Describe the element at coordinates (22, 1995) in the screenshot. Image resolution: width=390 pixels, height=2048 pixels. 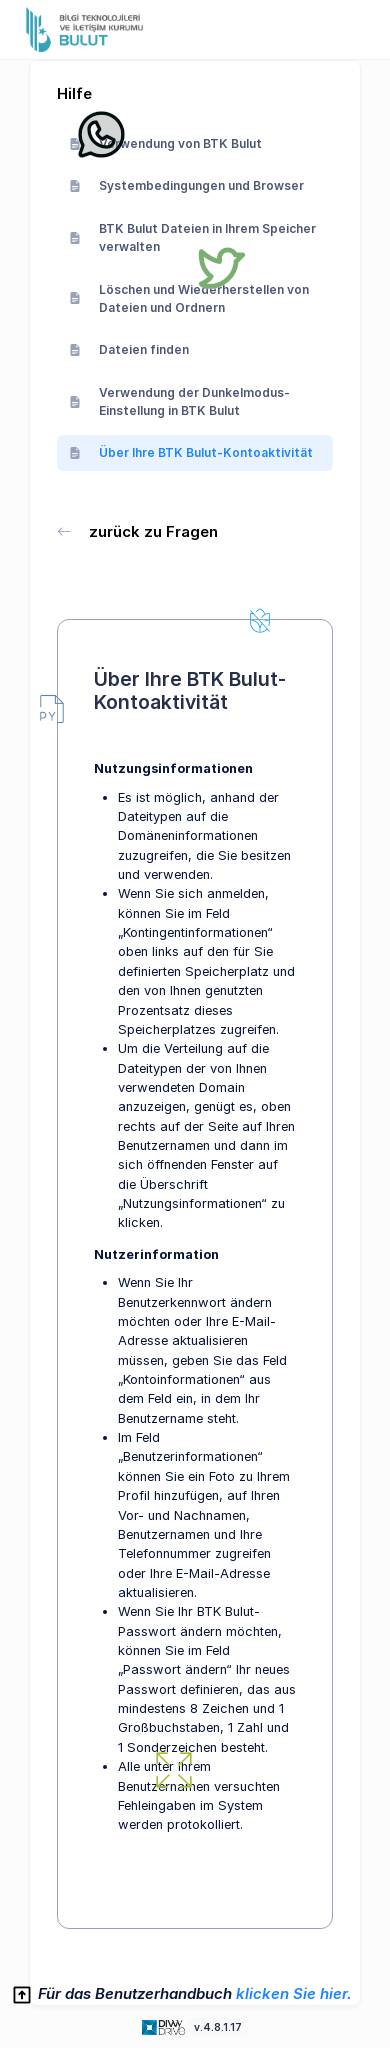
I see `upload a file or document` at that location.